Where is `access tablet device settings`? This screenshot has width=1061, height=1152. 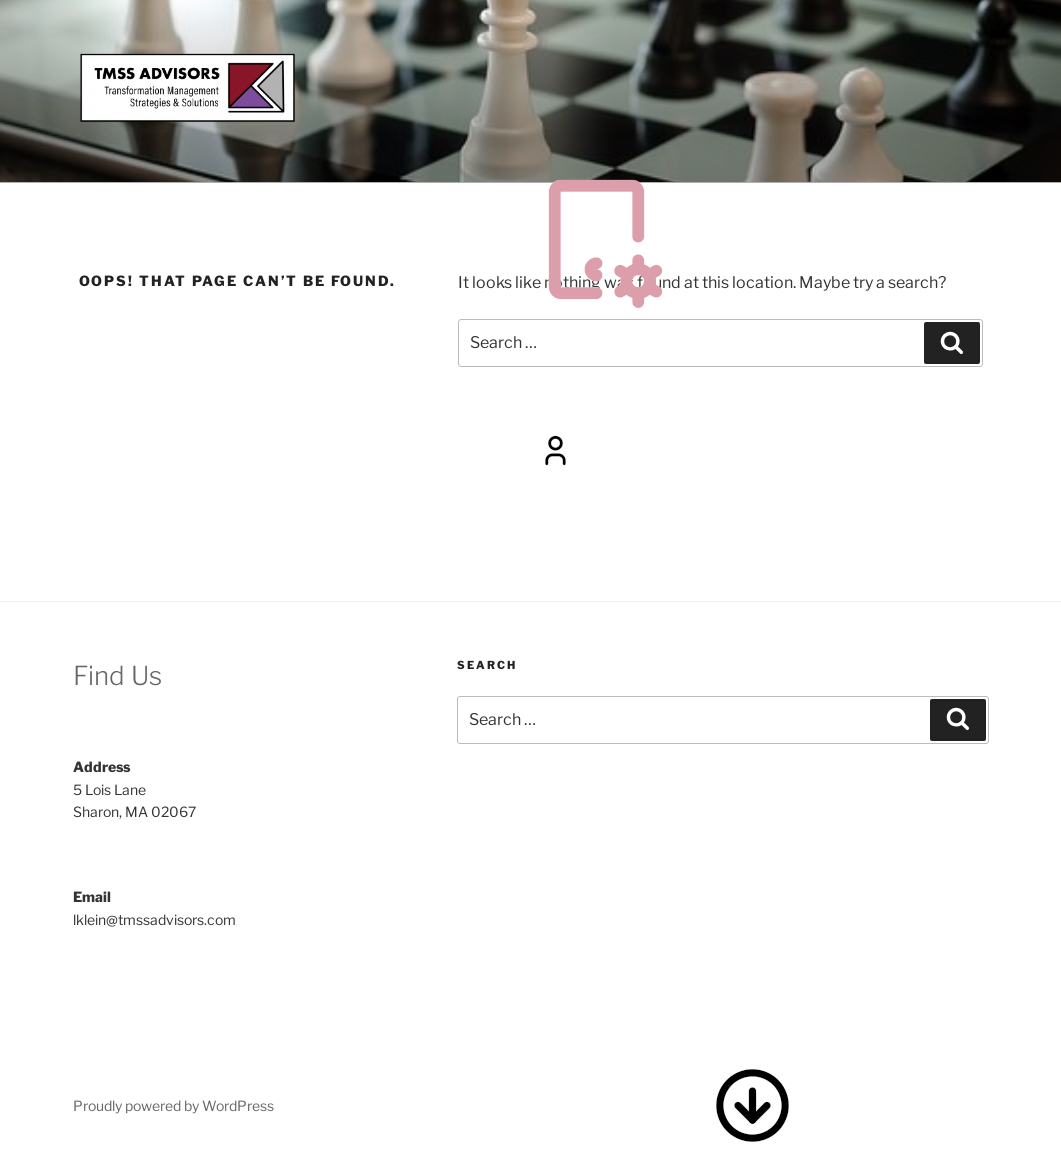 access tablet device settings is located at coordinates (596, 239).